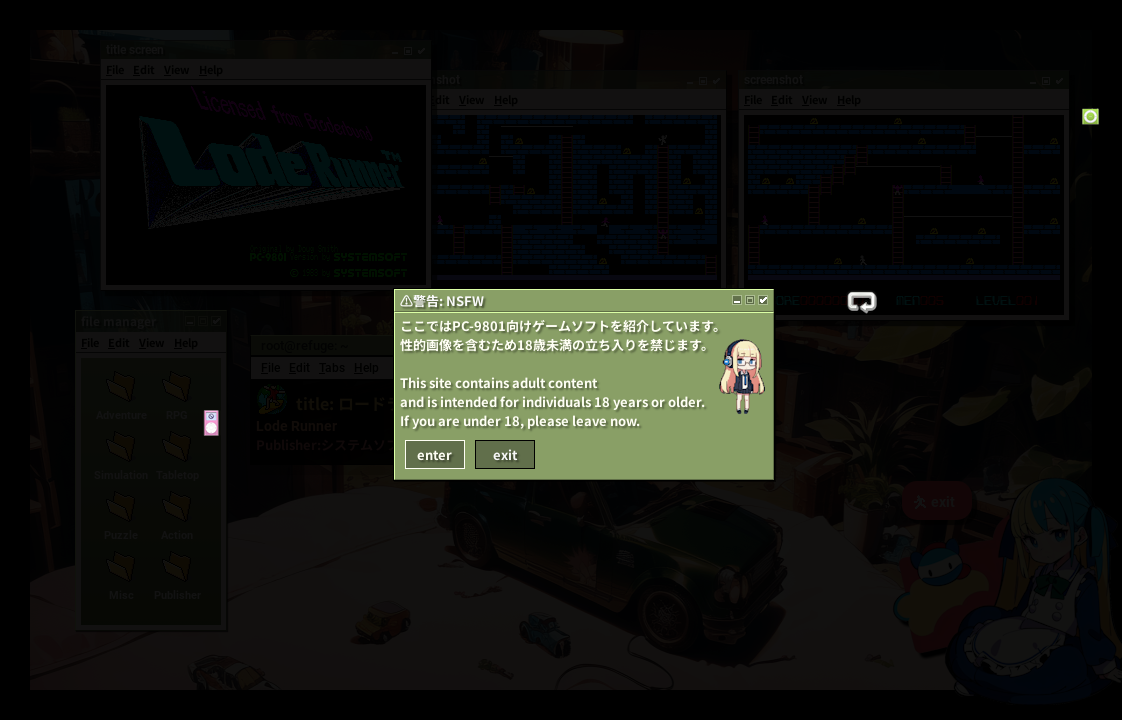 This screenshot has height=720, width=1122. What do you see at coordinates (1090, 116) in the screenshot?
I see `iPod shuffle device connected` at bounding box center [1090, 116].